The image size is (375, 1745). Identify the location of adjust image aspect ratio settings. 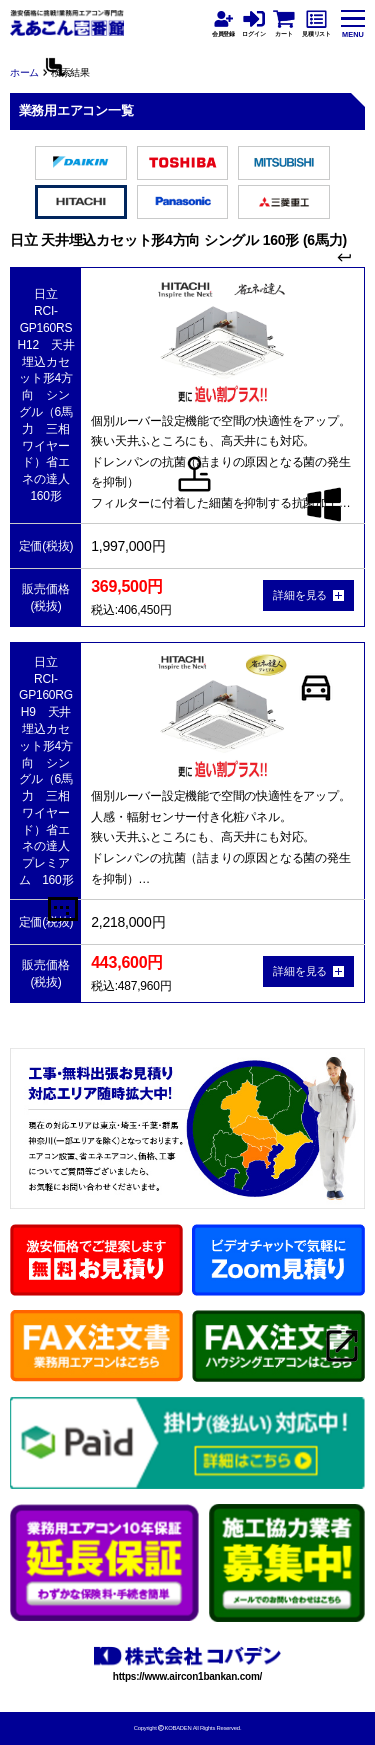
(63, 909).